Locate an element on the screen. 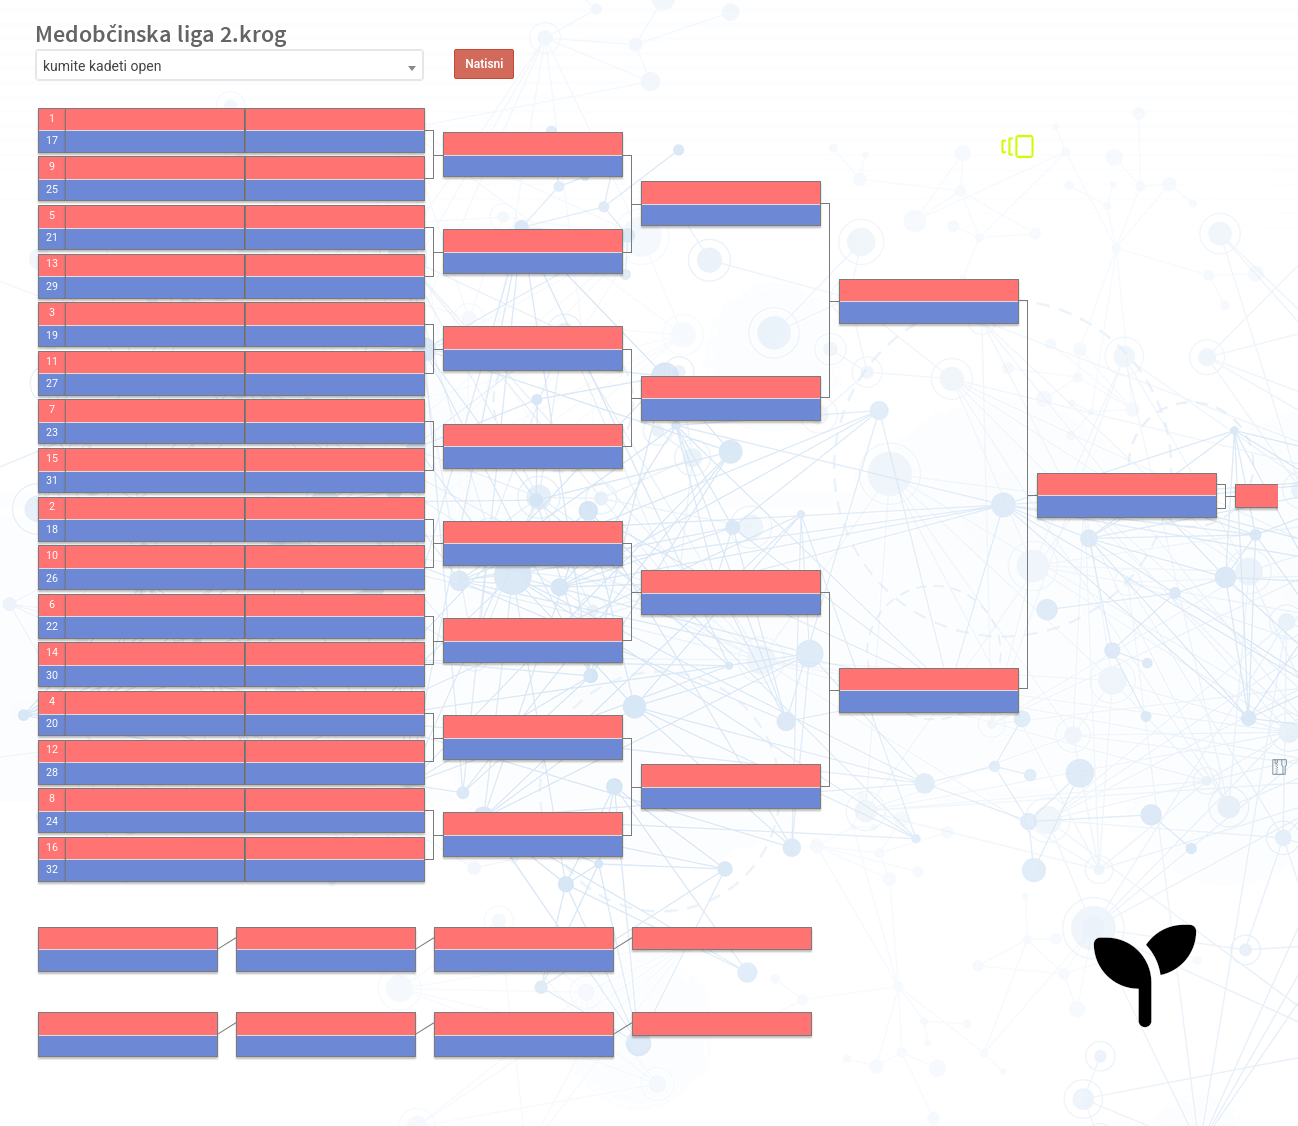 Image resolution: width=1298 pixels, height=1126 pixels. indicates a compressed or zipped file is located at coordinates (1279, 767).